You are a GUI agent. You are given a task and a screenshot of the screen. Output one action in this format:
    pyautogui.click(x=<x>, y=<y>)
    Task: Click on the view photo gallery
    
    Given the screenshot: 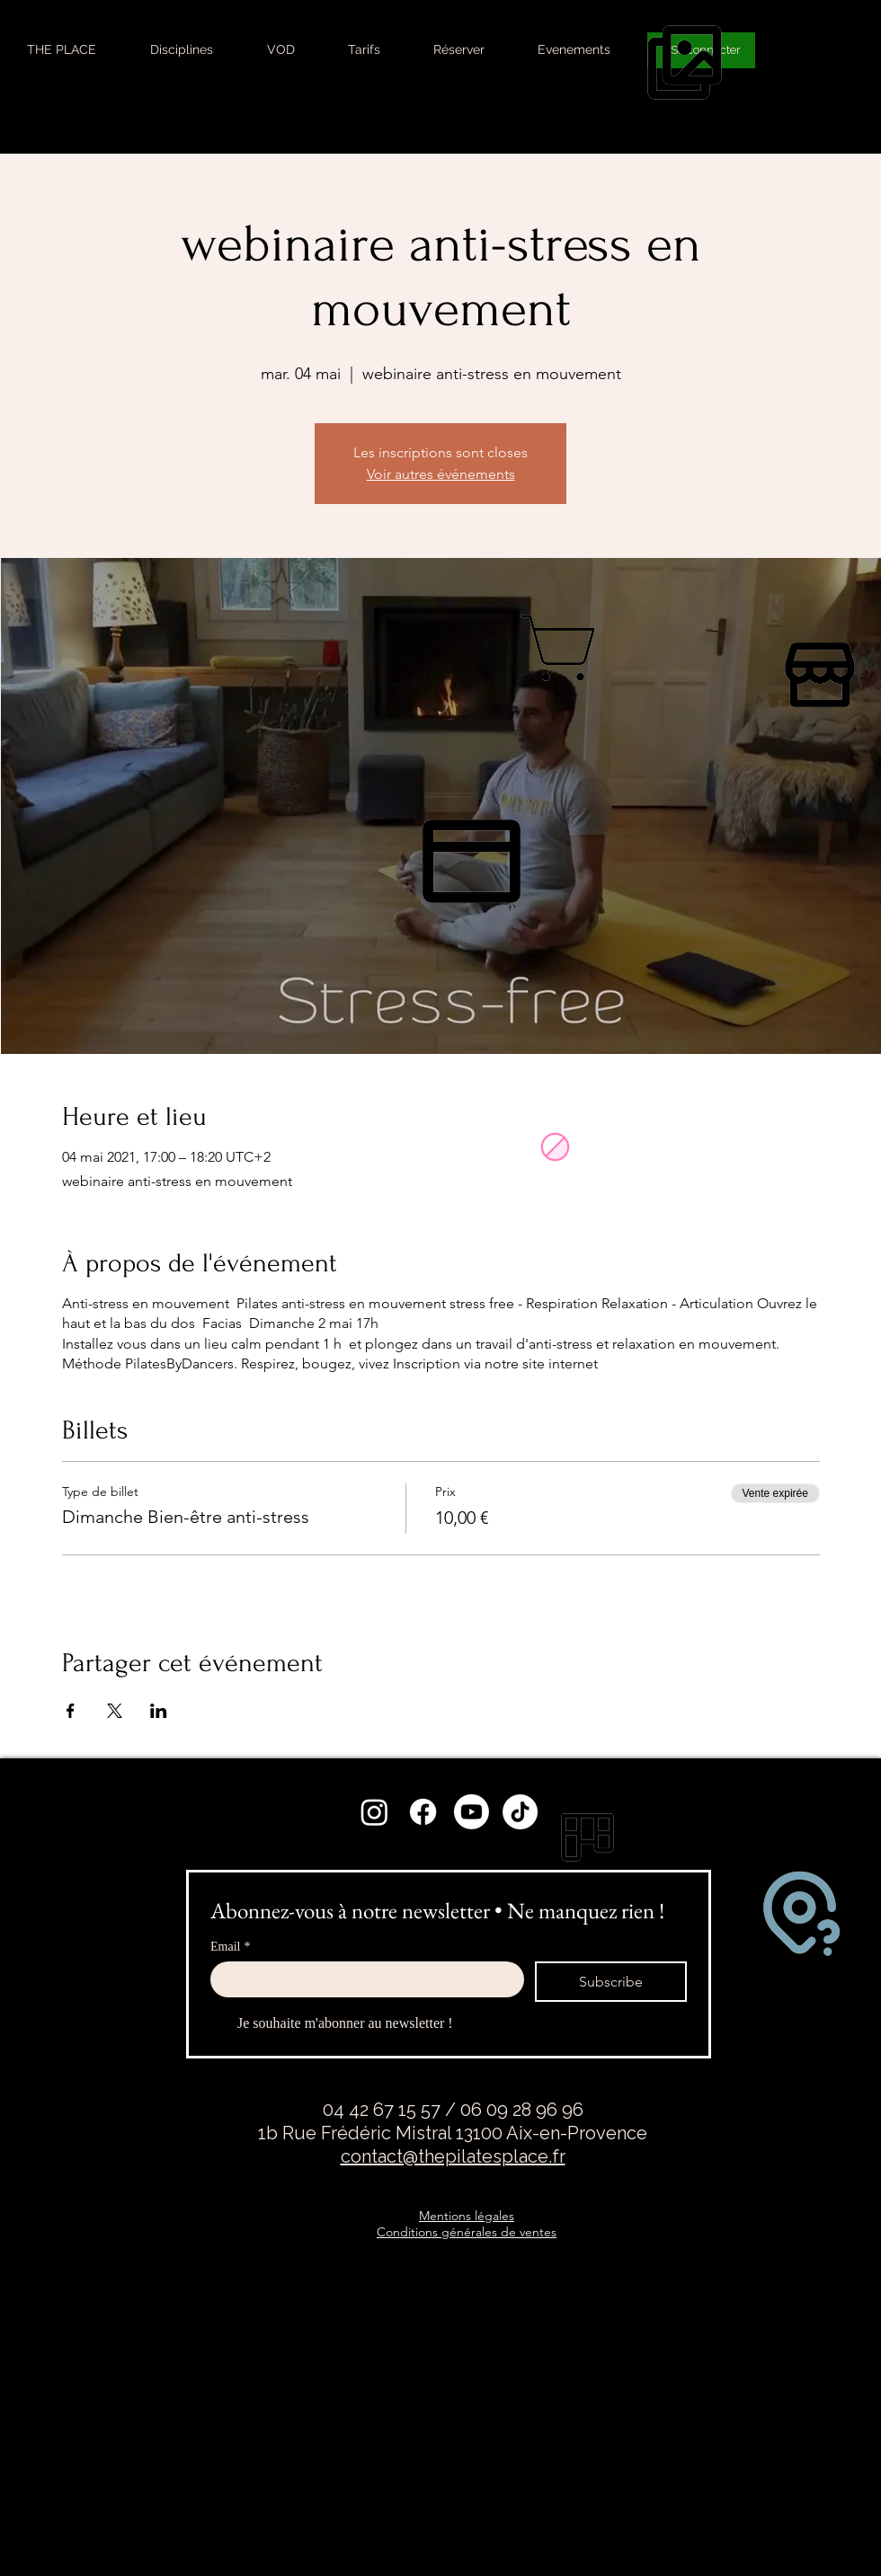 What is the action you would take?
    pyautogui.click(x=684, y=62)
    